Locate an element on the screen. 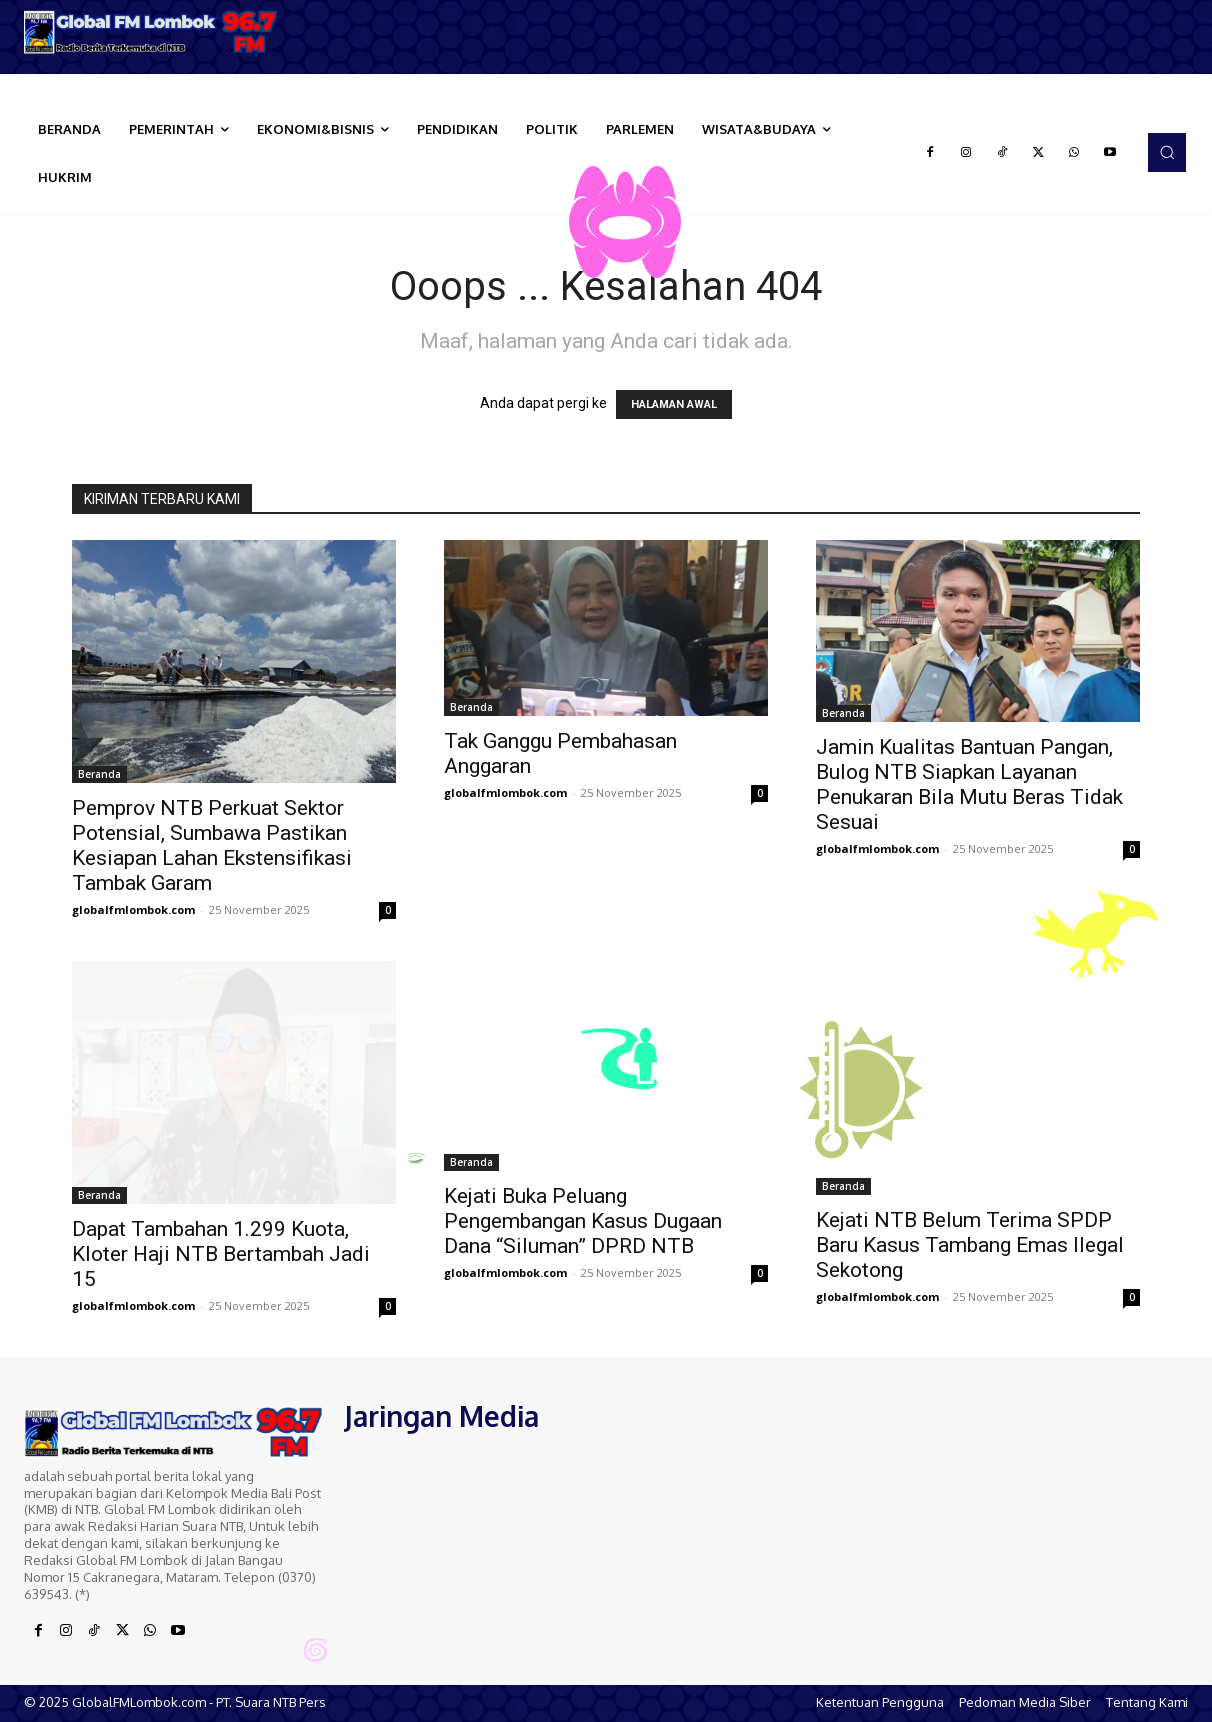 This screenshot has width=1212, height=1722. view current temperature or weather conditions is located at coordinates (861, 1088).